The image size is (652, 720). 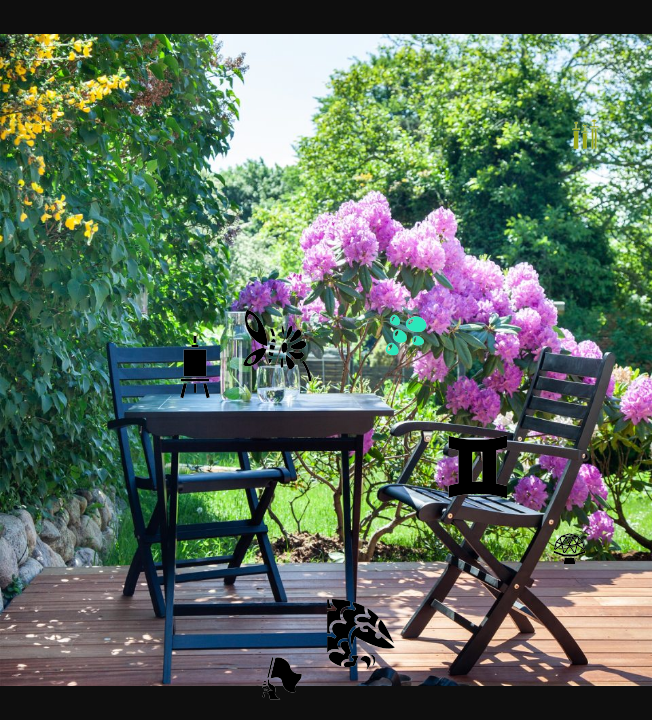 What do you see at coordinates (478, 467) in the screenshot?
I see `gemini zodiac sign indicator` at bounding box center [478, 467].